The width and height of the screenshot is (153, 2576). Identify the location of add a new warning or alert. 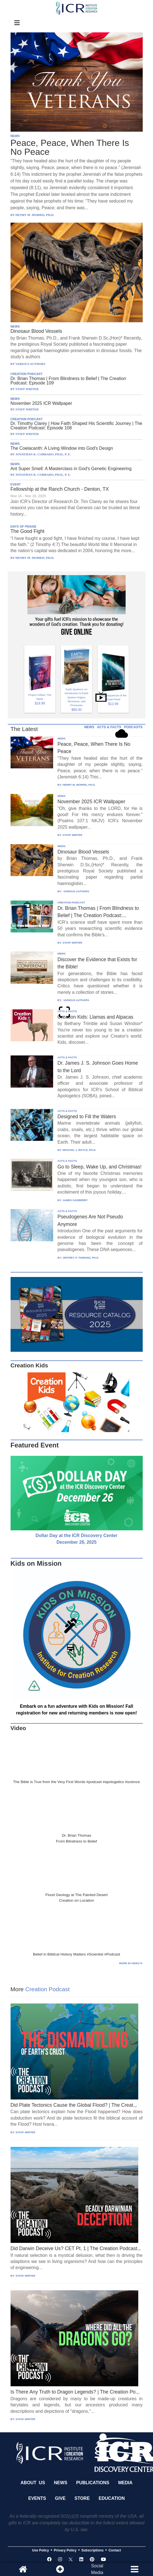
(34, 1686).